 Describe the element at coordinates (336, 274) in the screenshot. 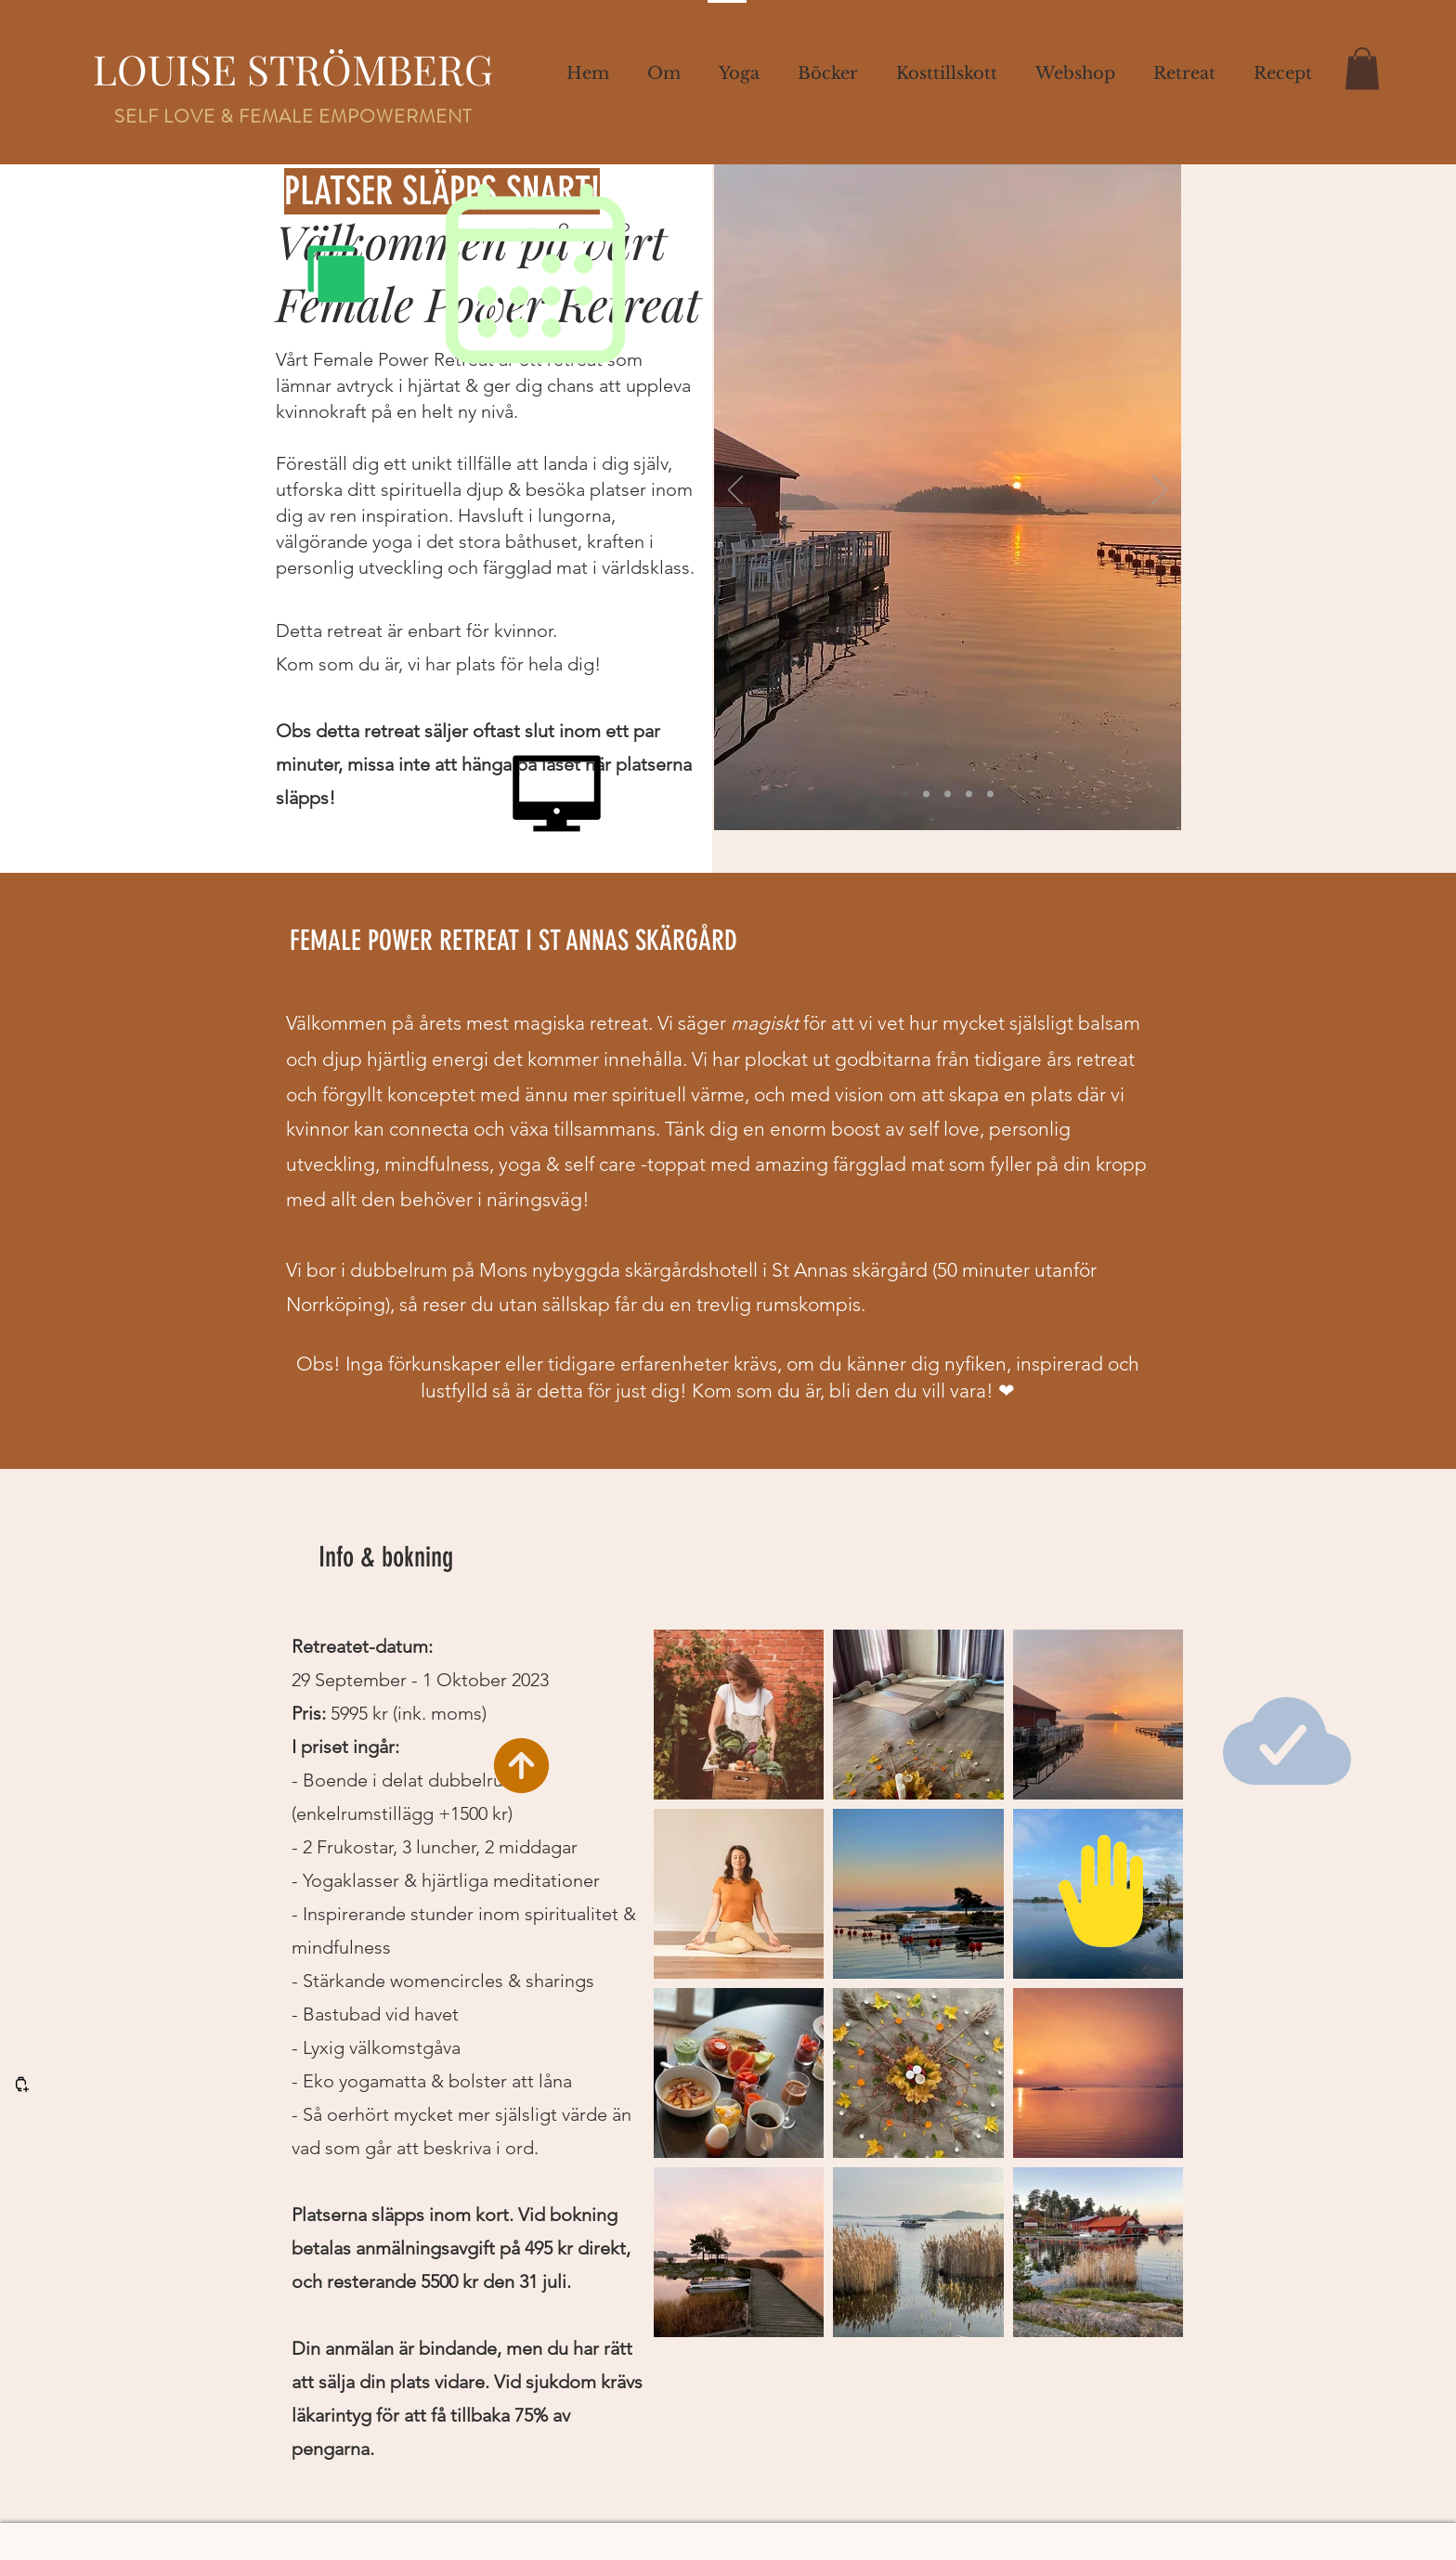

I see `copy to clipboard` at that location.